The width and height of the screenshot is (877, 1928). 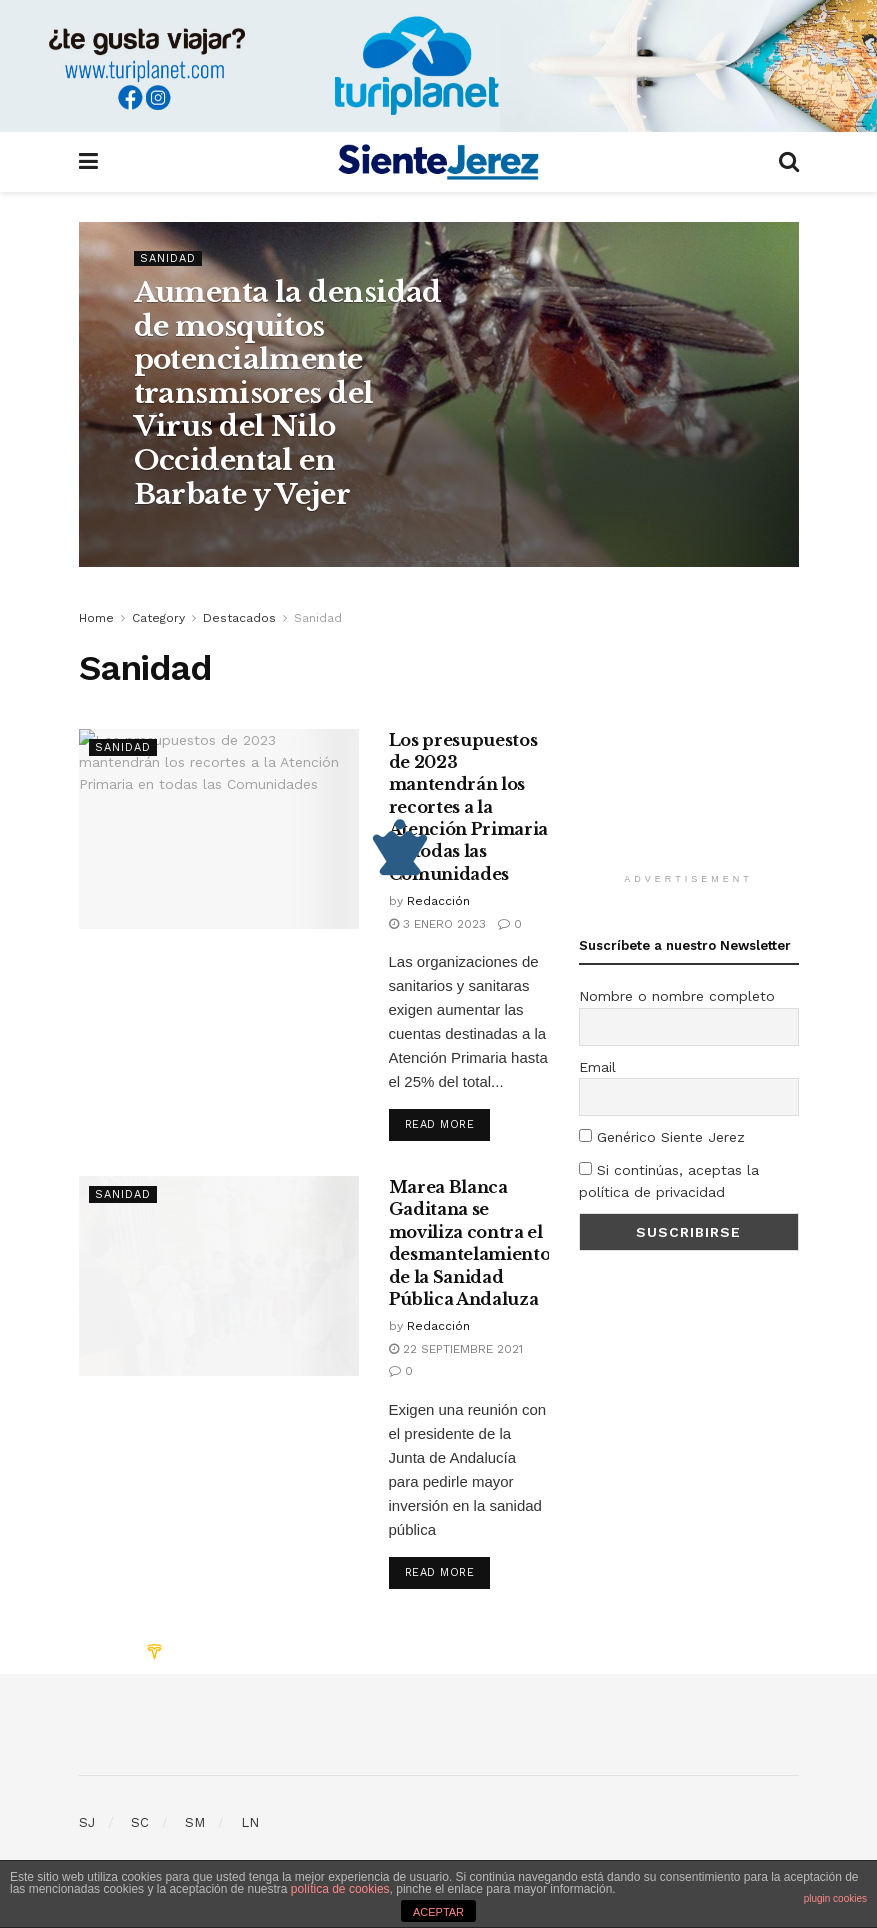 I want to click on chess queen piece indicator, so click(x=400, y=848).